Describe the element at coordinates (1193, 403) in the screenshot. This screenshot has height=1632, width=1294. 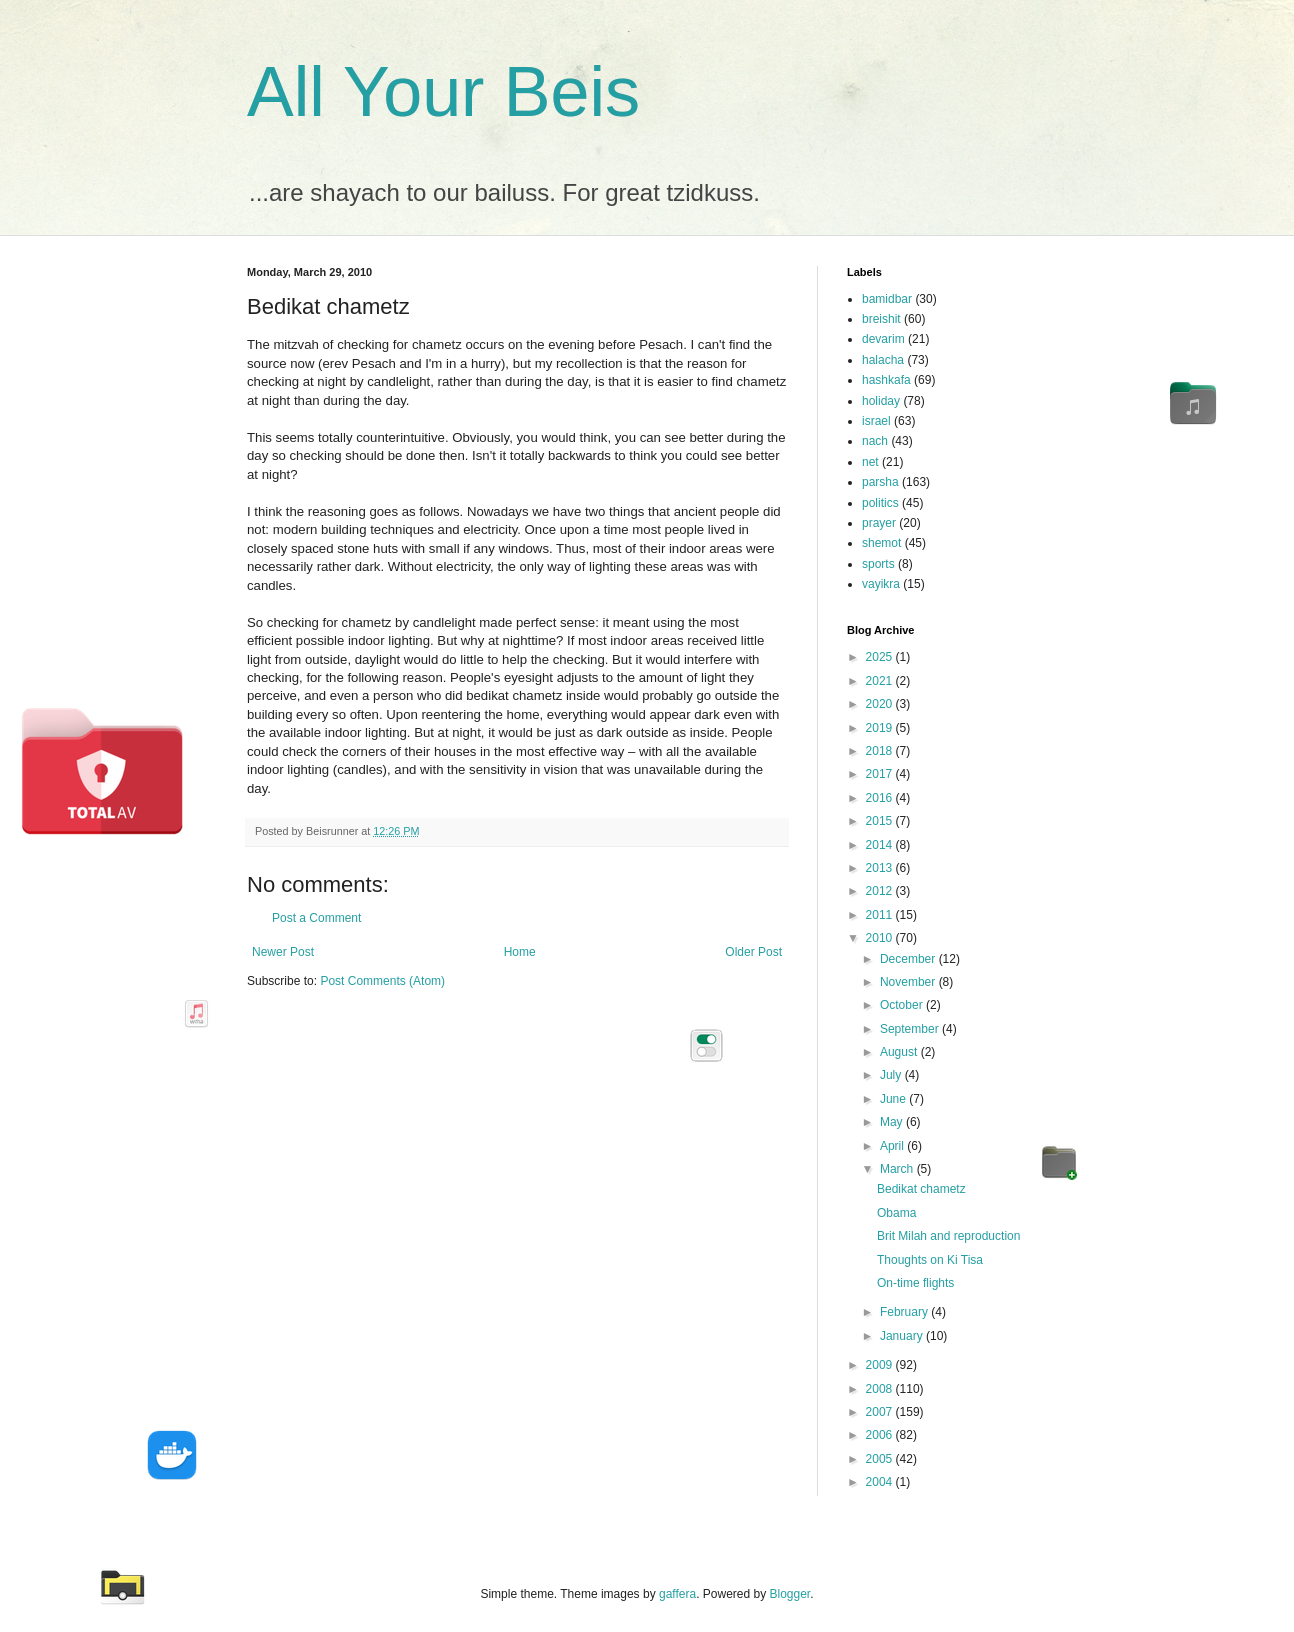
I see `open your music folder` at that location.